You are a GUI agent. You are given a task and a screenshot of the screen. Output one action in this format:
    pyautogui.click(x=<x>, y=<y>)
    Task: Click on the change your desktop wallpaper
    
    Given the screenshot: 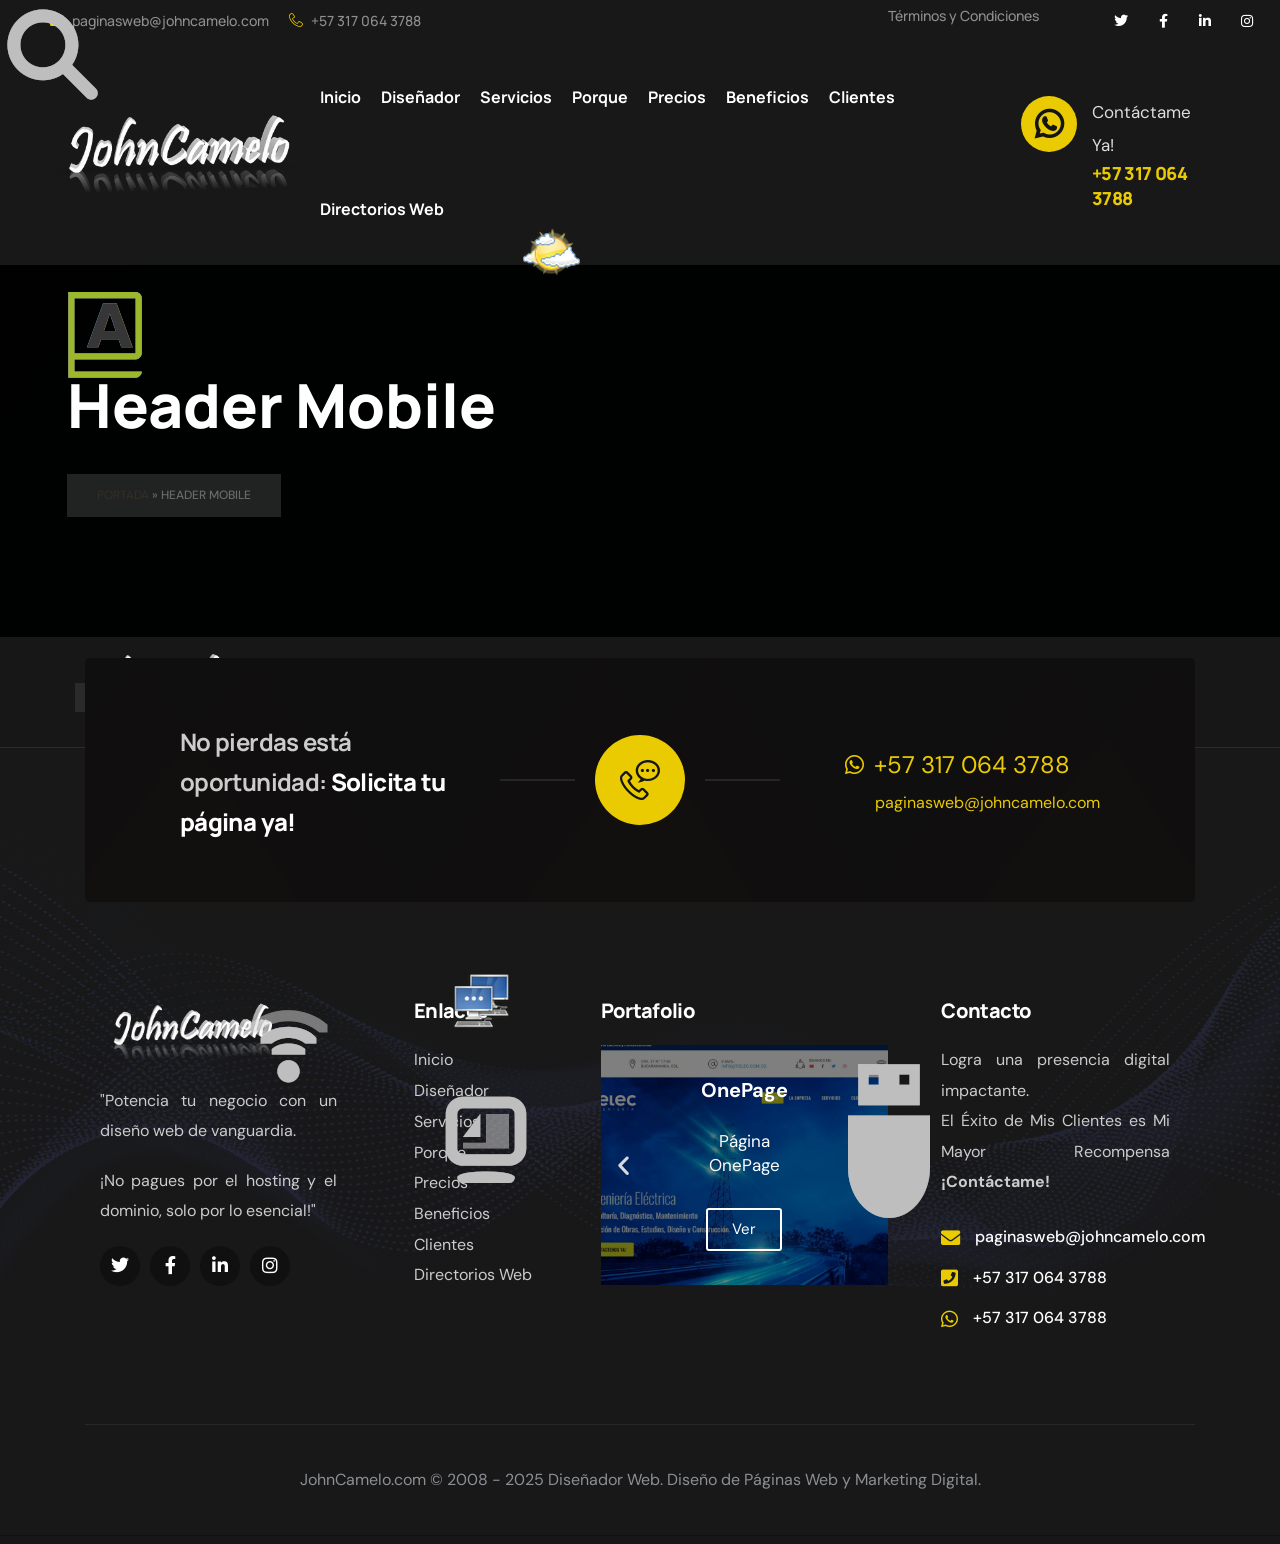 What is the action you would take?
    pyautogui.click(x=486, y=1137)
    